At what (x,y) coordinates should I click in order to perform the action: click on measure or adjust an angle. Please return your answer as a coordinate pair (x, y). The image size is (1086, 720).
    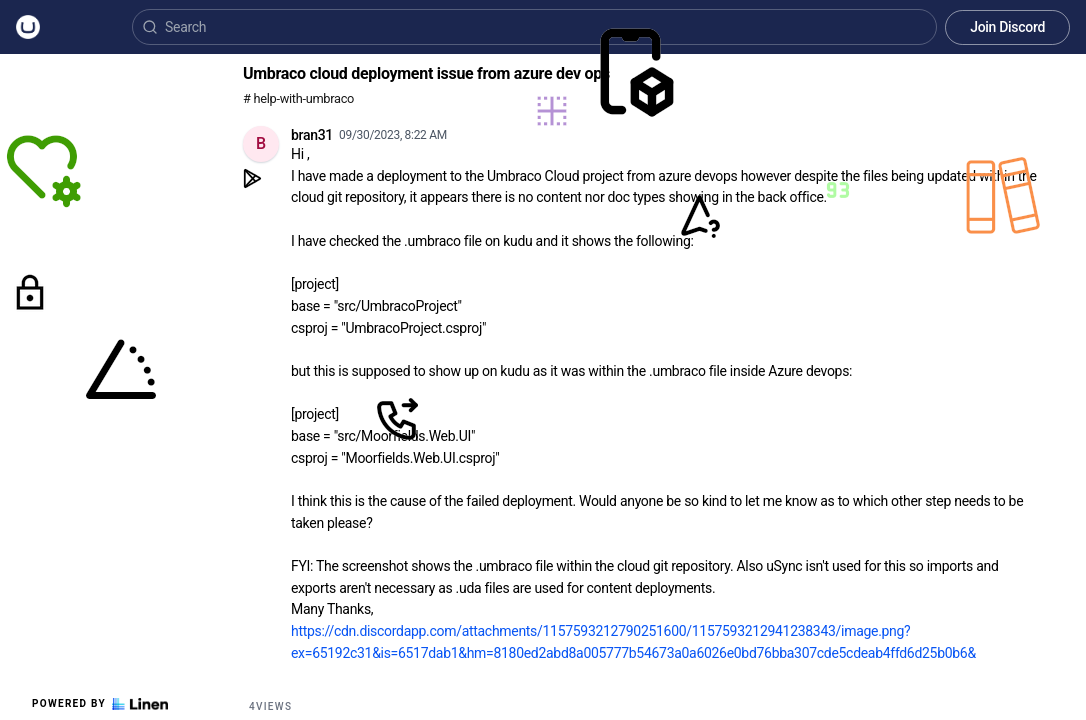
    Looking at the image, I should click on (121, 371).